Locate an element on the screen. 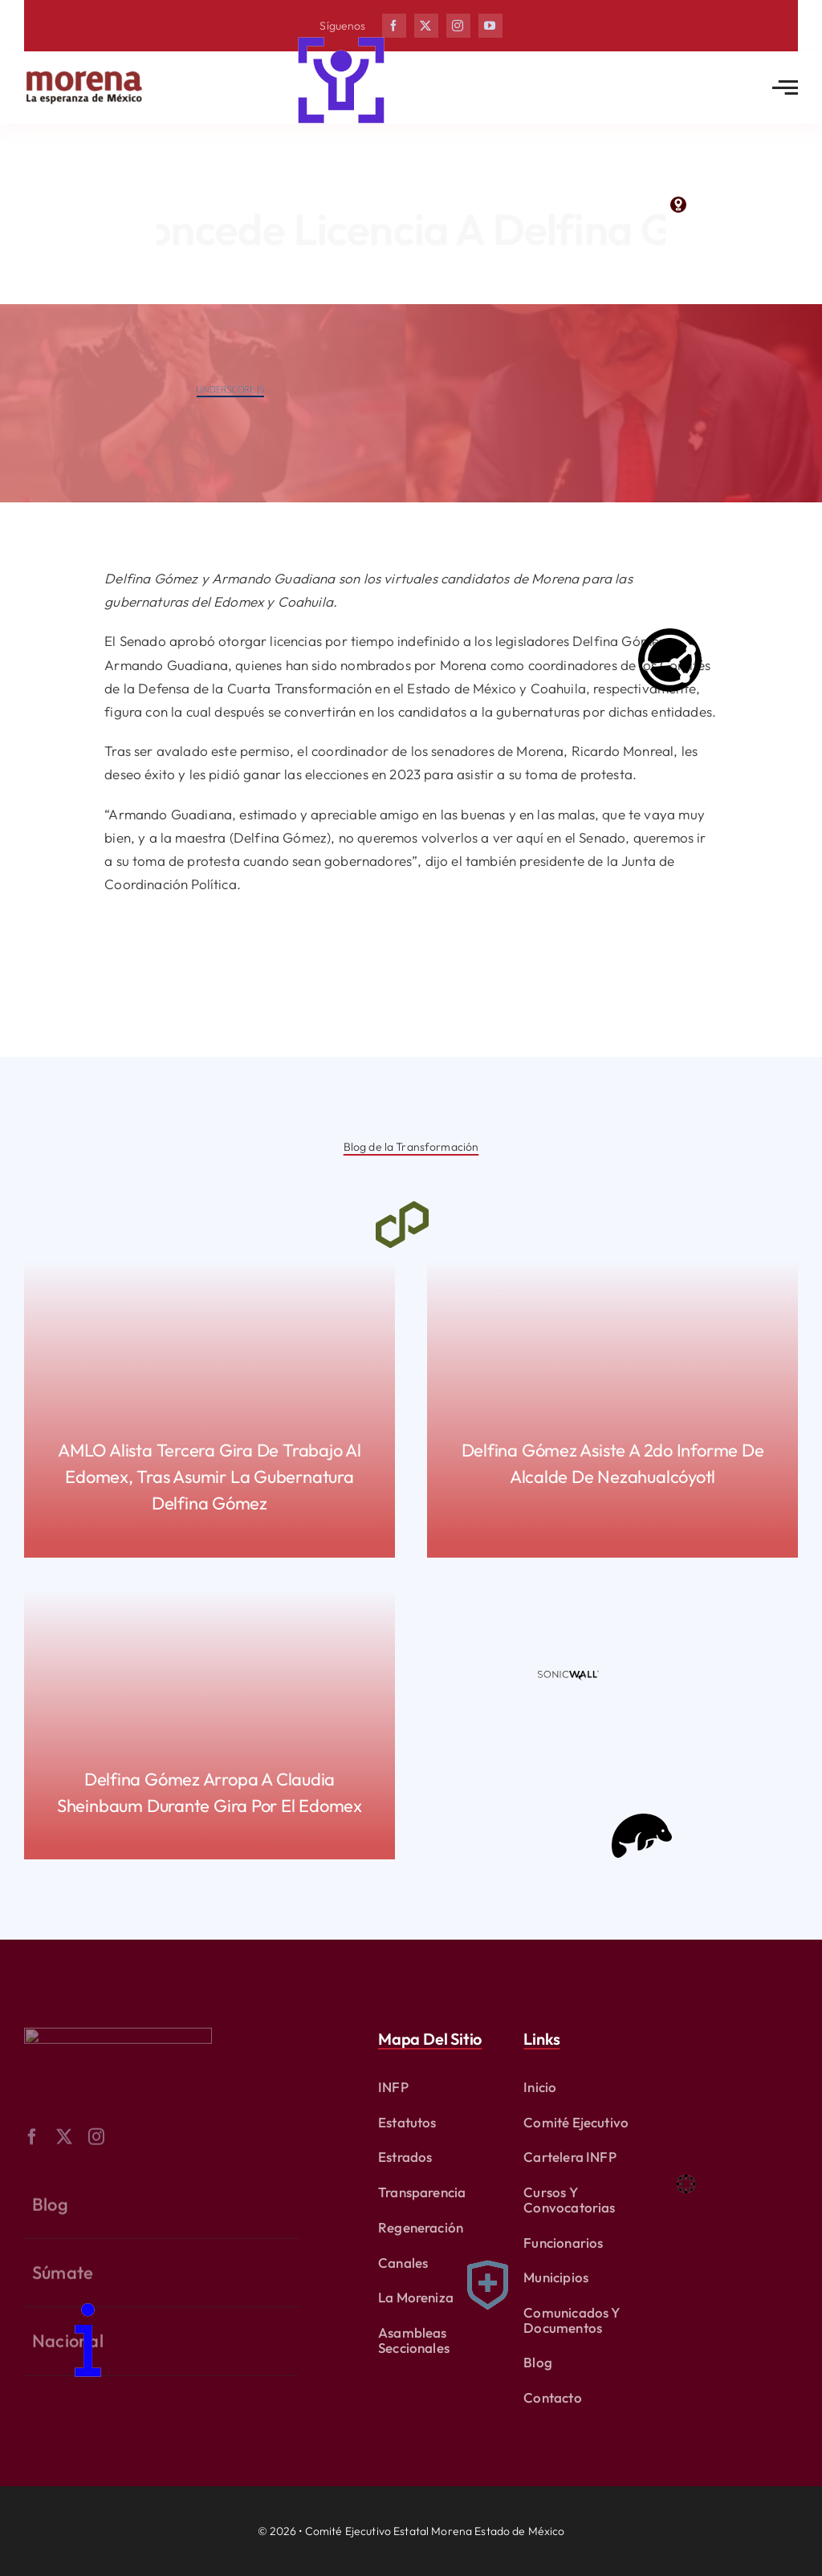  open canvas learning management system is located at coordinates (686, 2184).